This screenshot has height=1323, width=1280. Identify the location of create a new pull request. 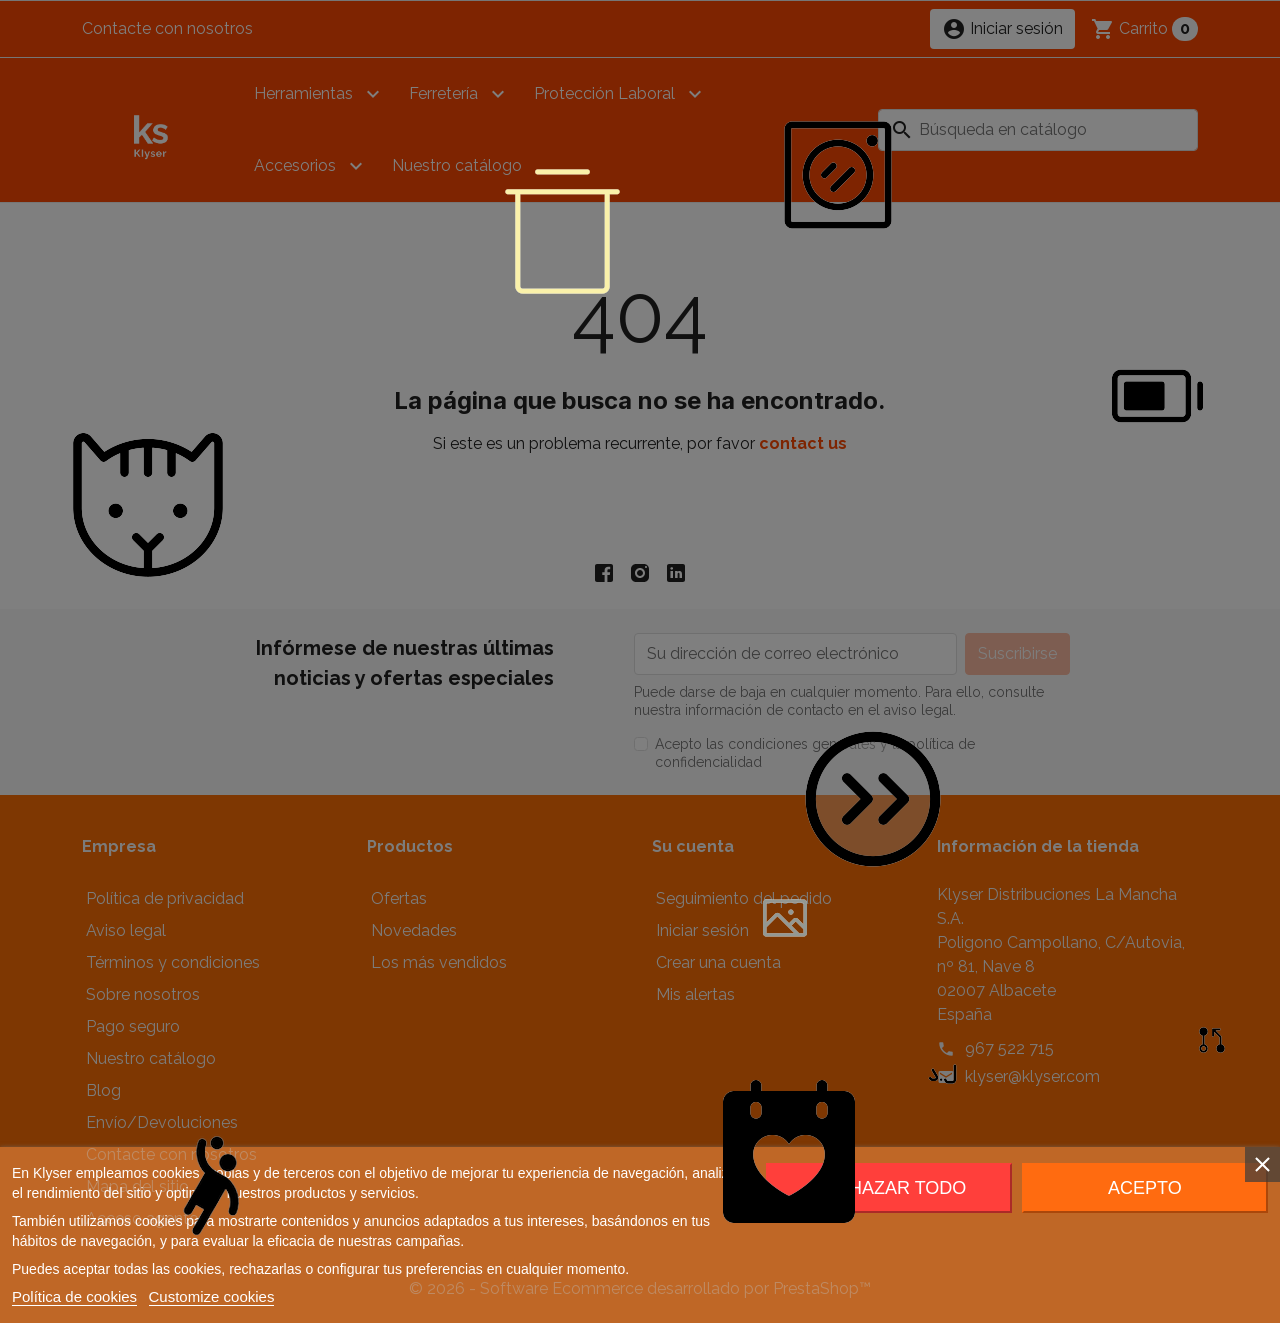
(1211, 1040).